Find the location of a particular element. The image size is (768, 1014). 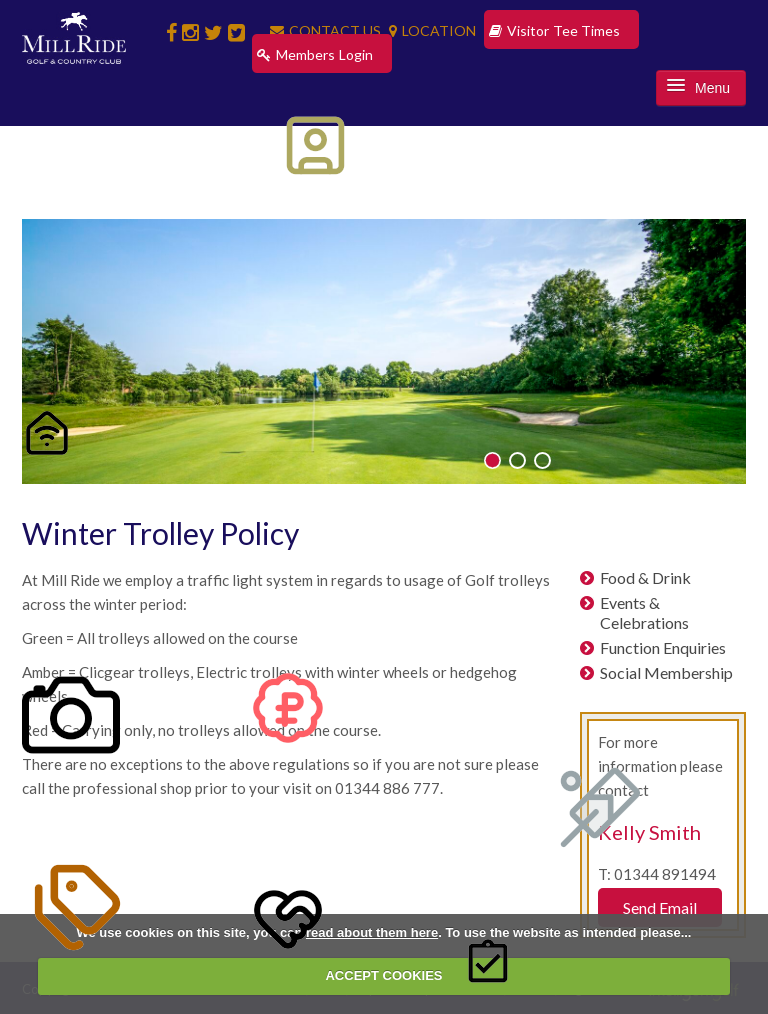

task completed successfully is located at coordinates (488, 963).